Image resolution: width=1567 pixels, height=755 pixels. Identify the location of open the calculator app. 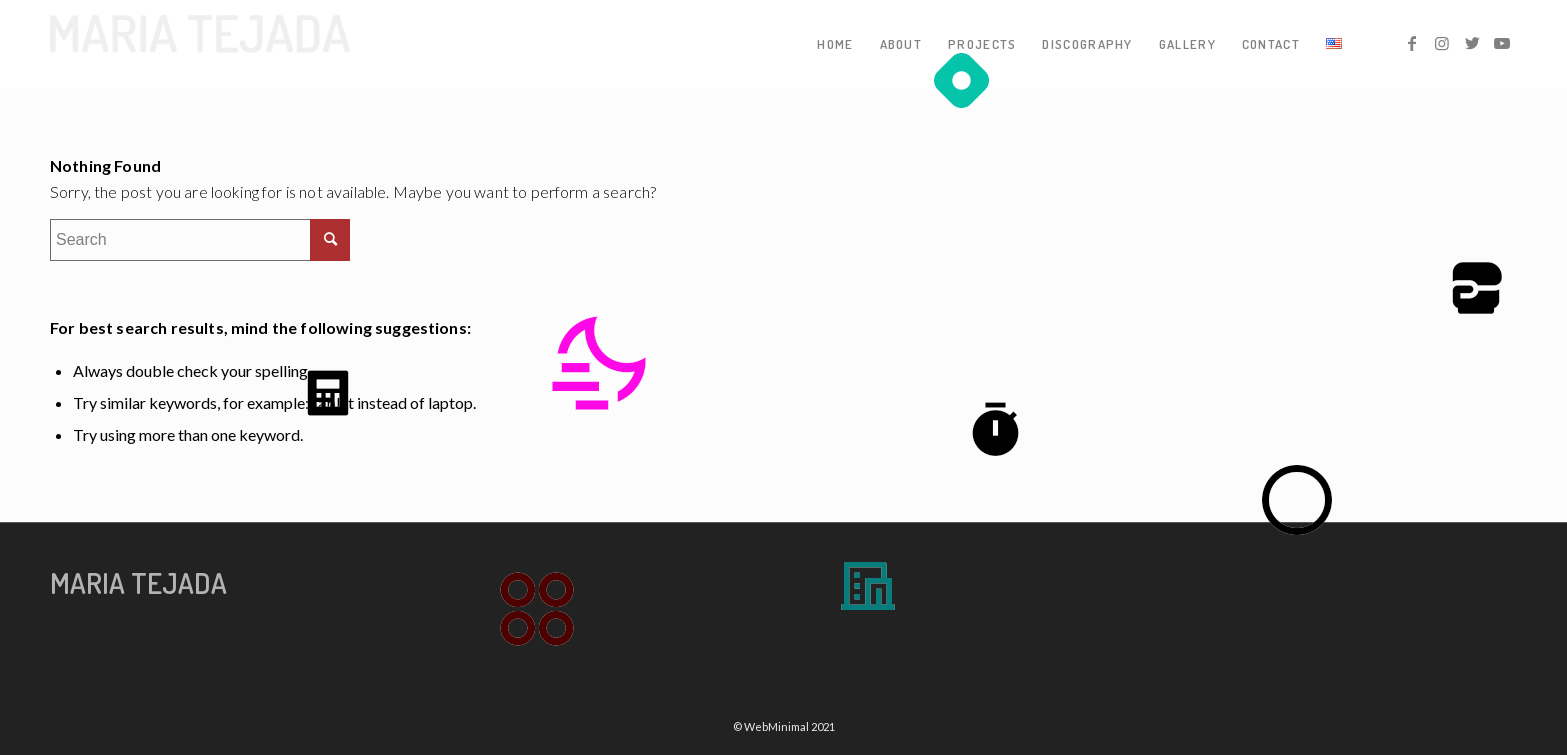
(328, 393).